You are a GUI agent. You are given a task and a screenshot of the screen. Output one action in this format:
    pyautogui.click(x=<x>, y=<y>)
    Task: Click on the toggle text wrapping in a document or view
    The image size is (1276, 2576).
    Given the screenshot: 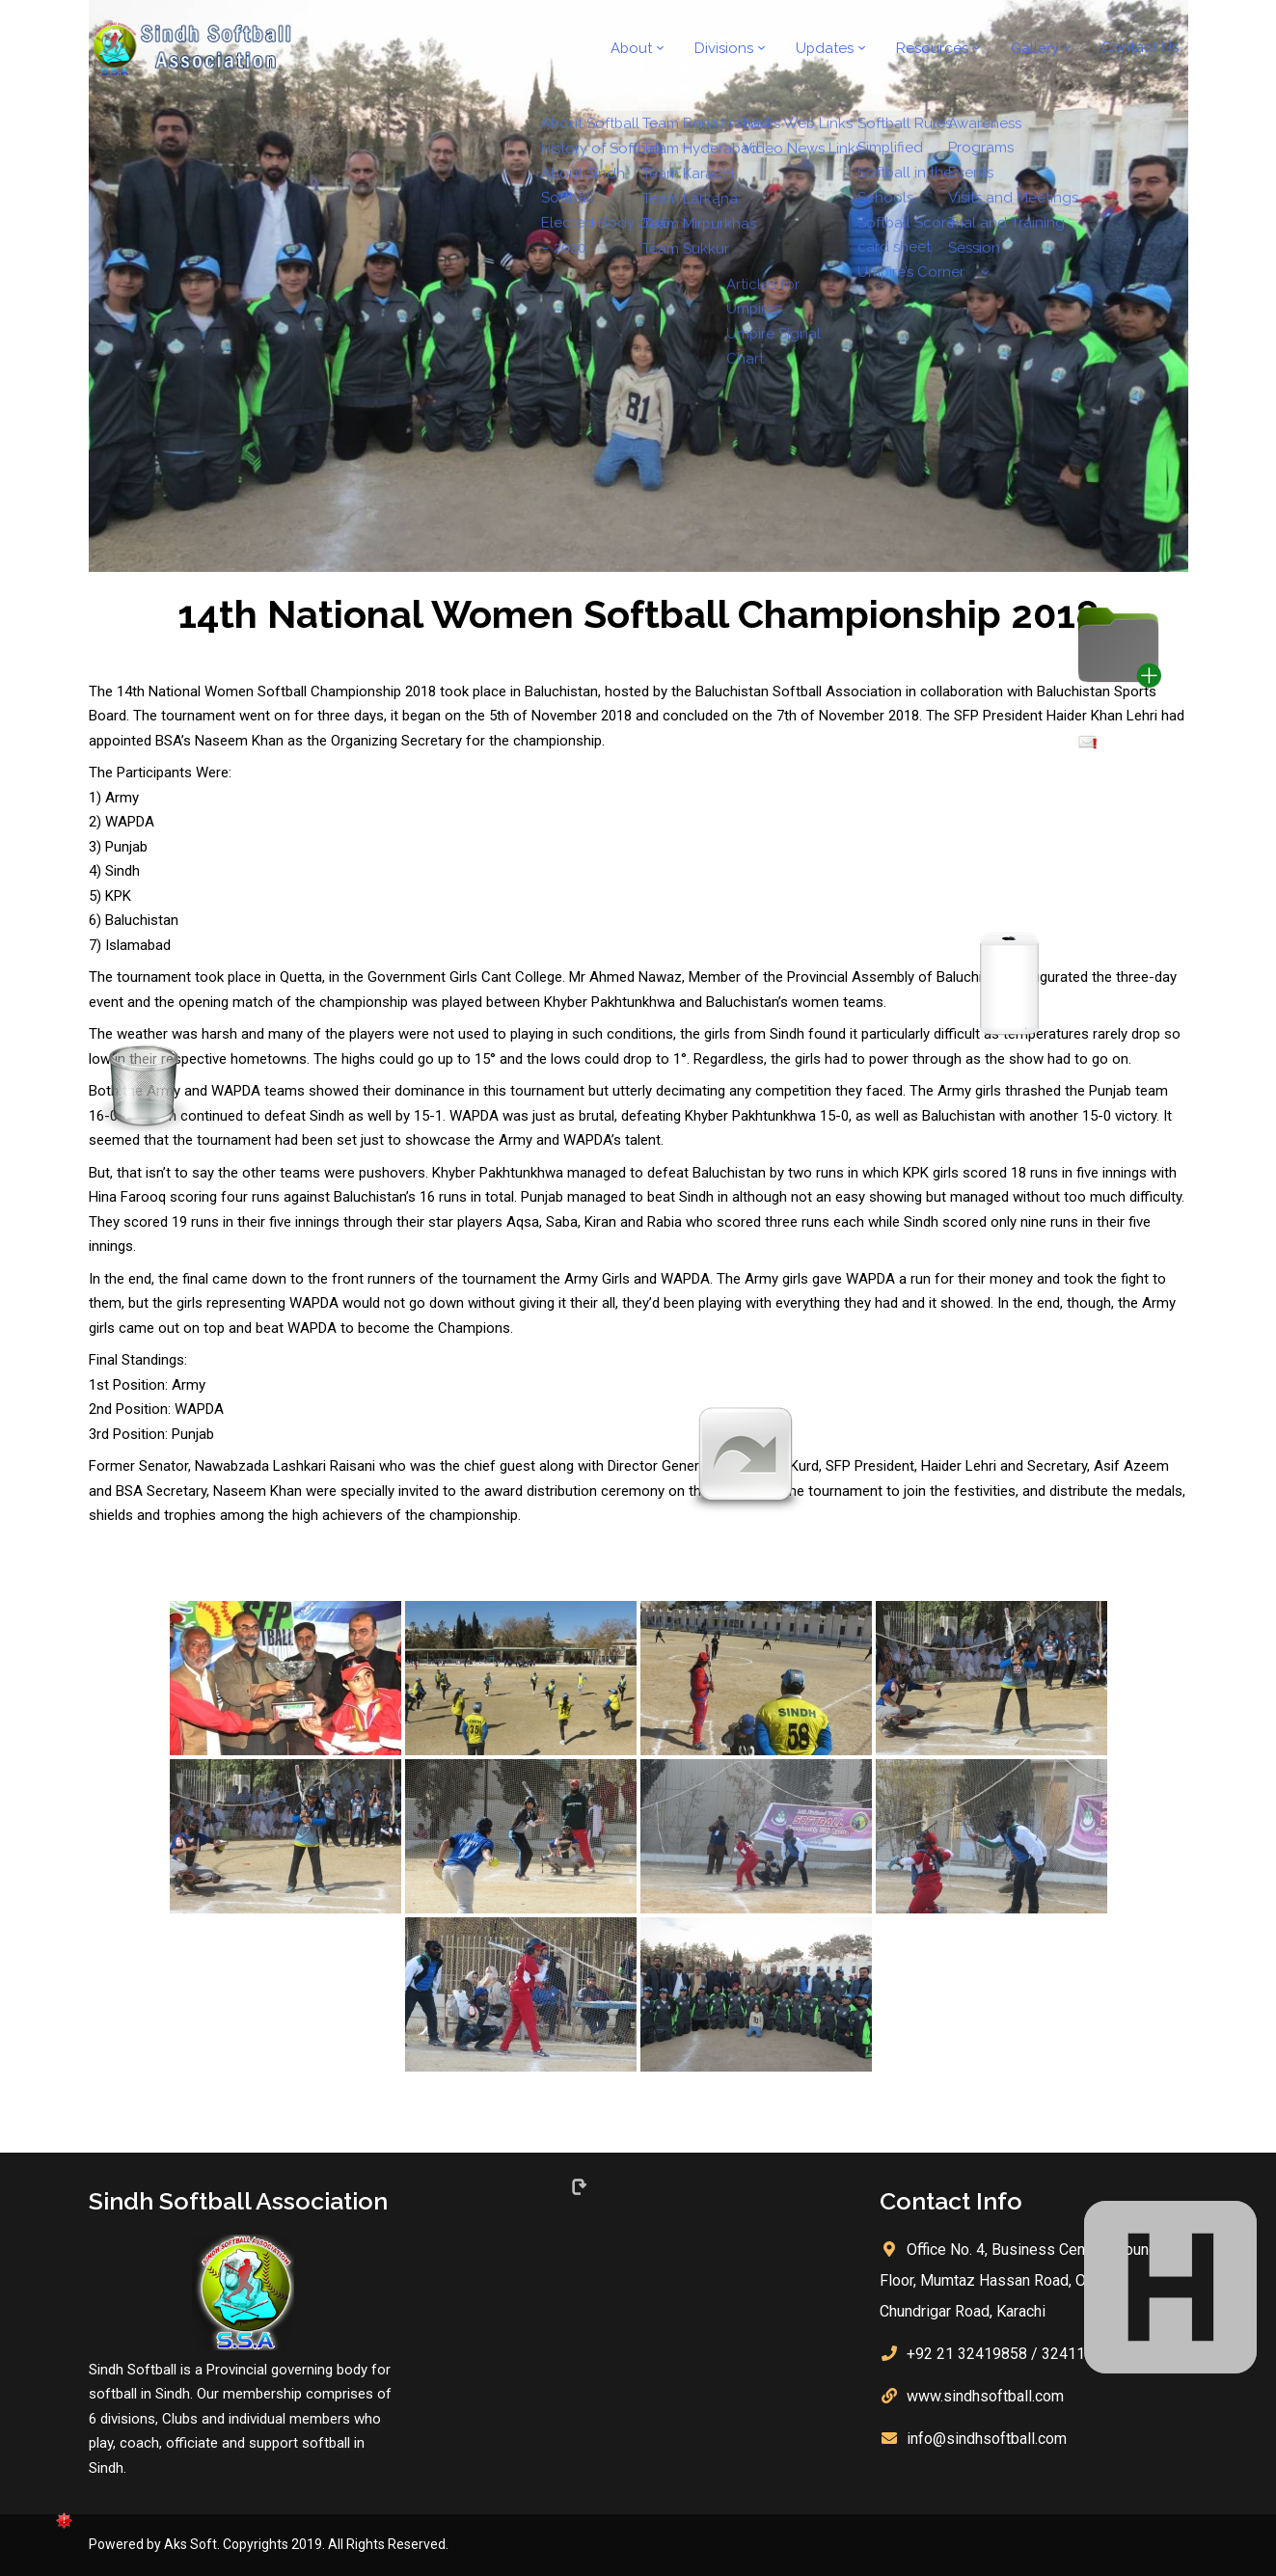 What is the action you would take?
    pyautogui.click(x=578, y=2186)
    